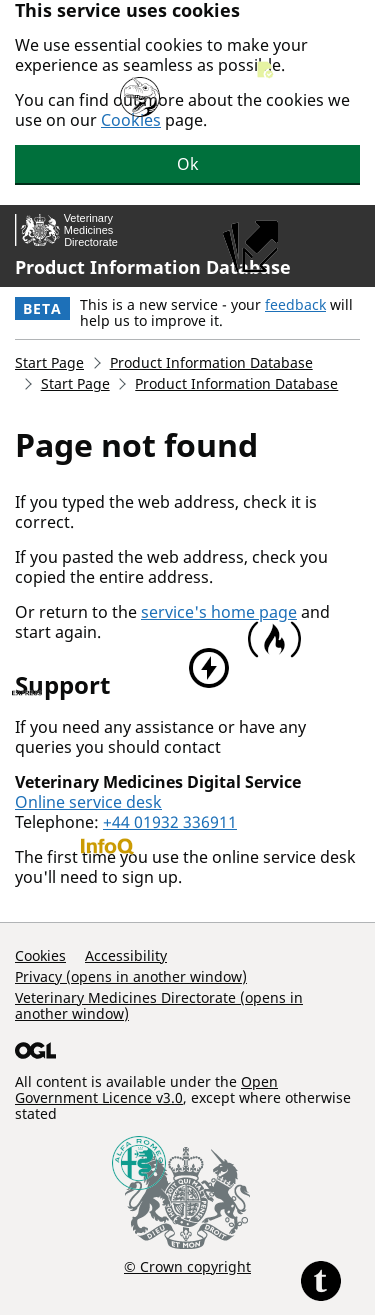  Describe the element at coordinates (250, 246) in the screenshot. I see `visit cardmarket trading card marketplace` at that location.